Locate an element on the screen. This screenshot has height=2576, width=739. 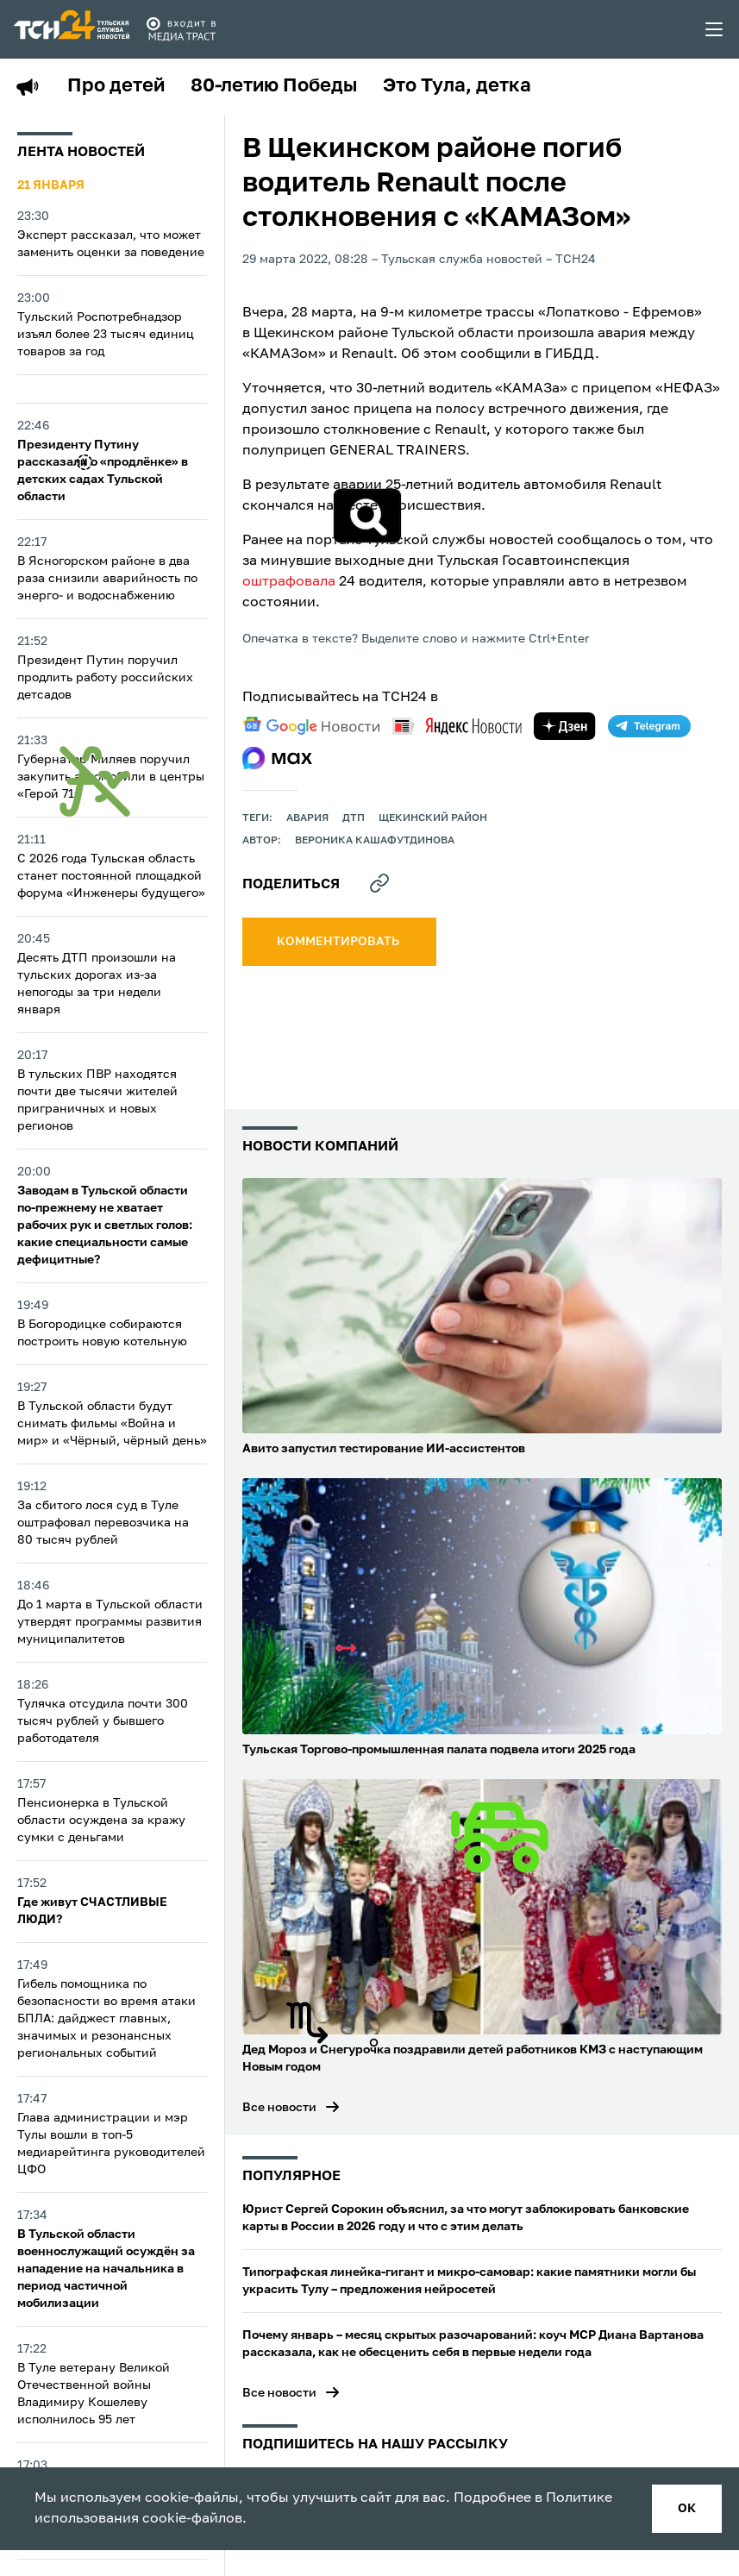
indicates scorpio zodiac sign is located at coordinates (307, 2021).